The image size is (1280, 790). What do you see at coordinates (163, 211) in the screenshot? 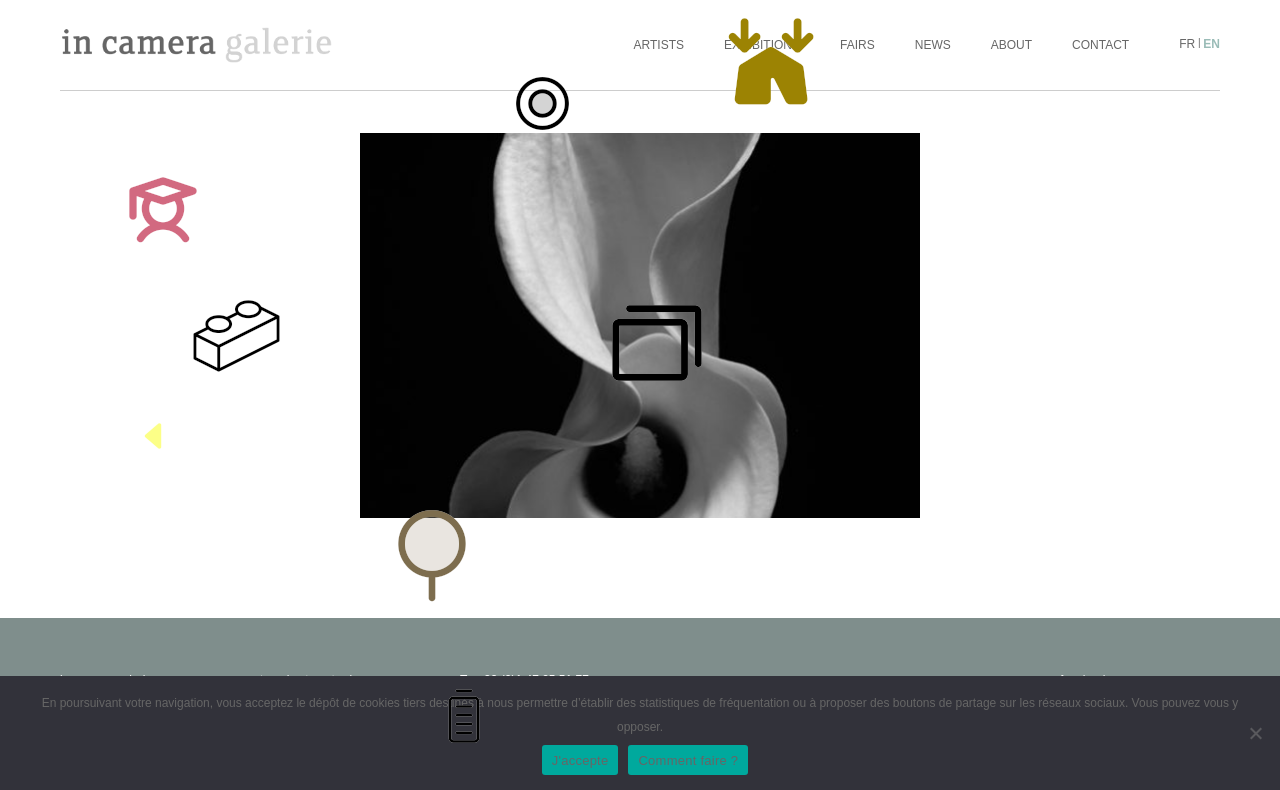
I see `view student profile` at bounding box center [163, 211].